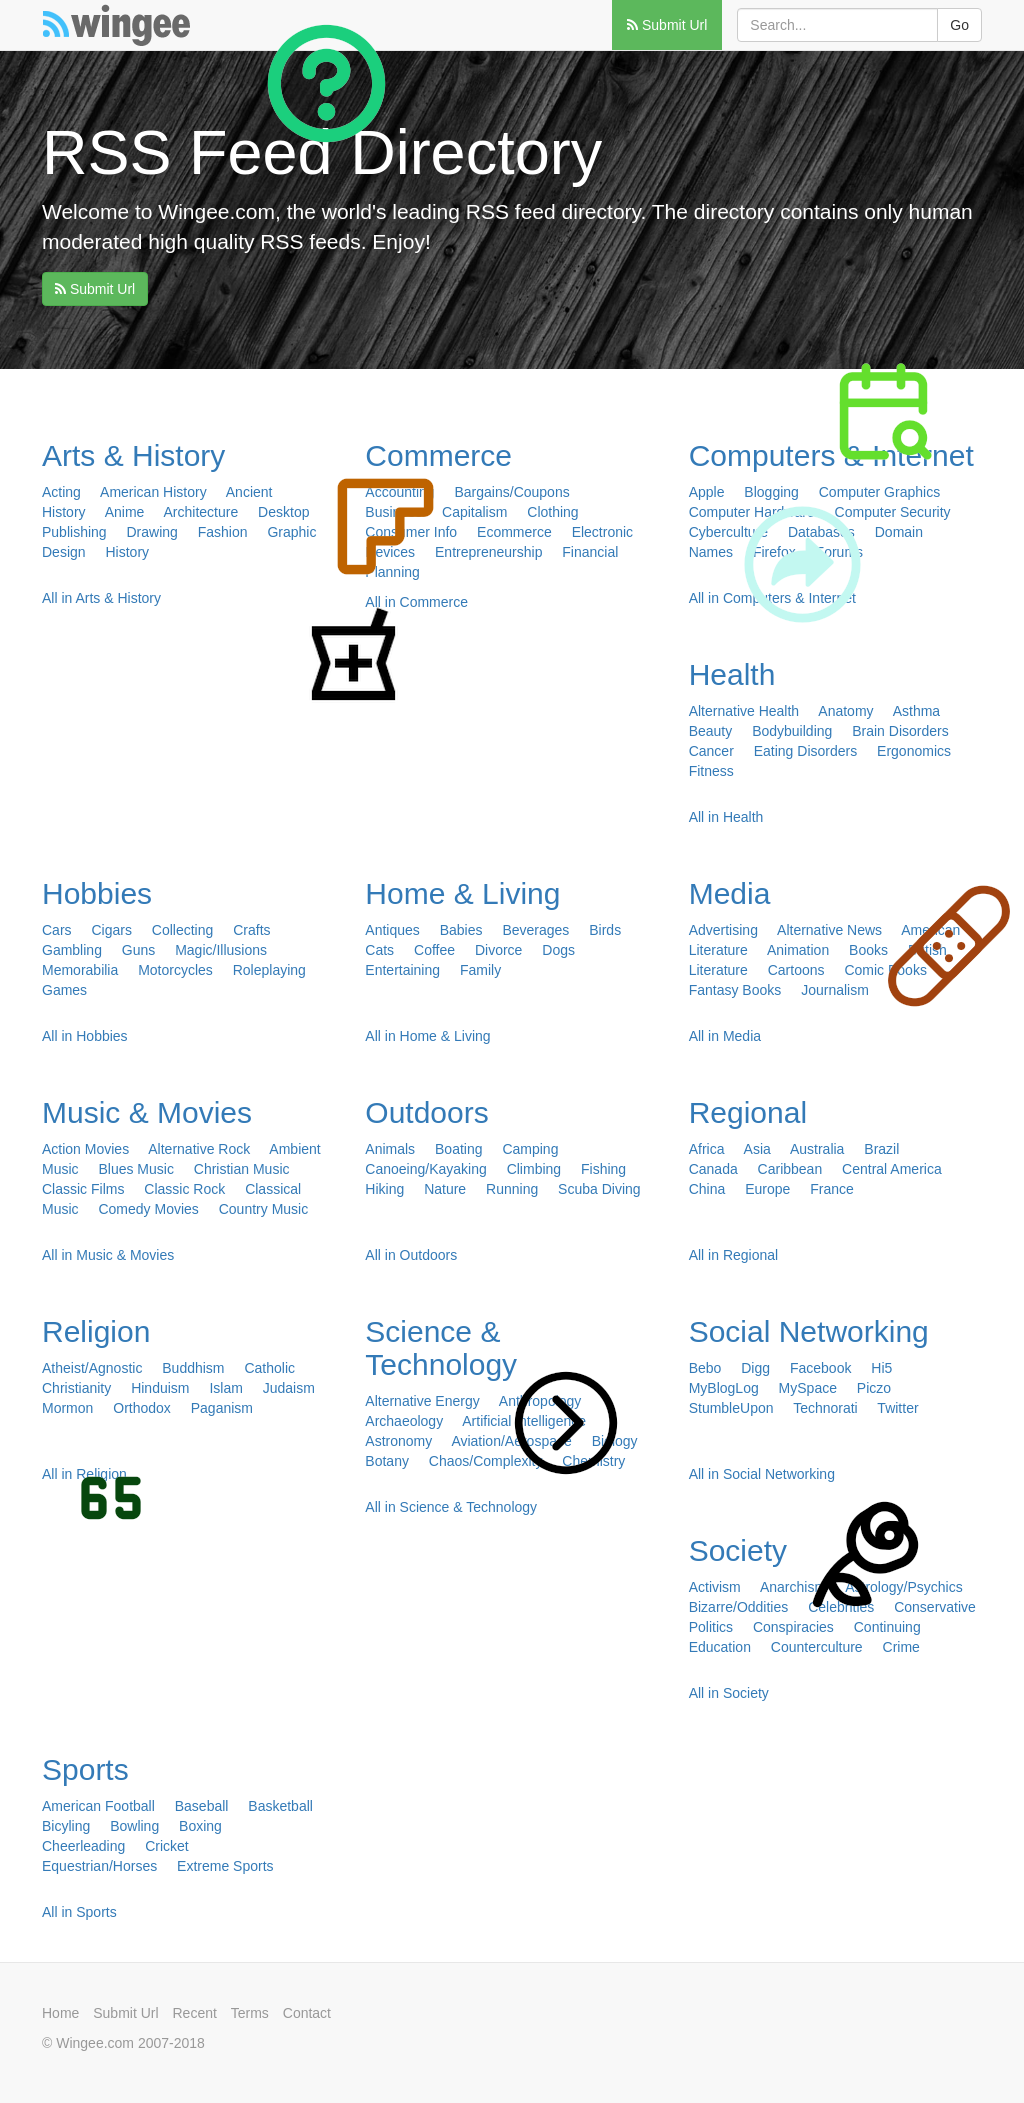 The height and width of the screenshot is (2103, 1024). What do you see at coordinates (111, 1498) in the screenshot?
I see `displays the number 65 as a label or badge` at bounding box center [111, 1498].